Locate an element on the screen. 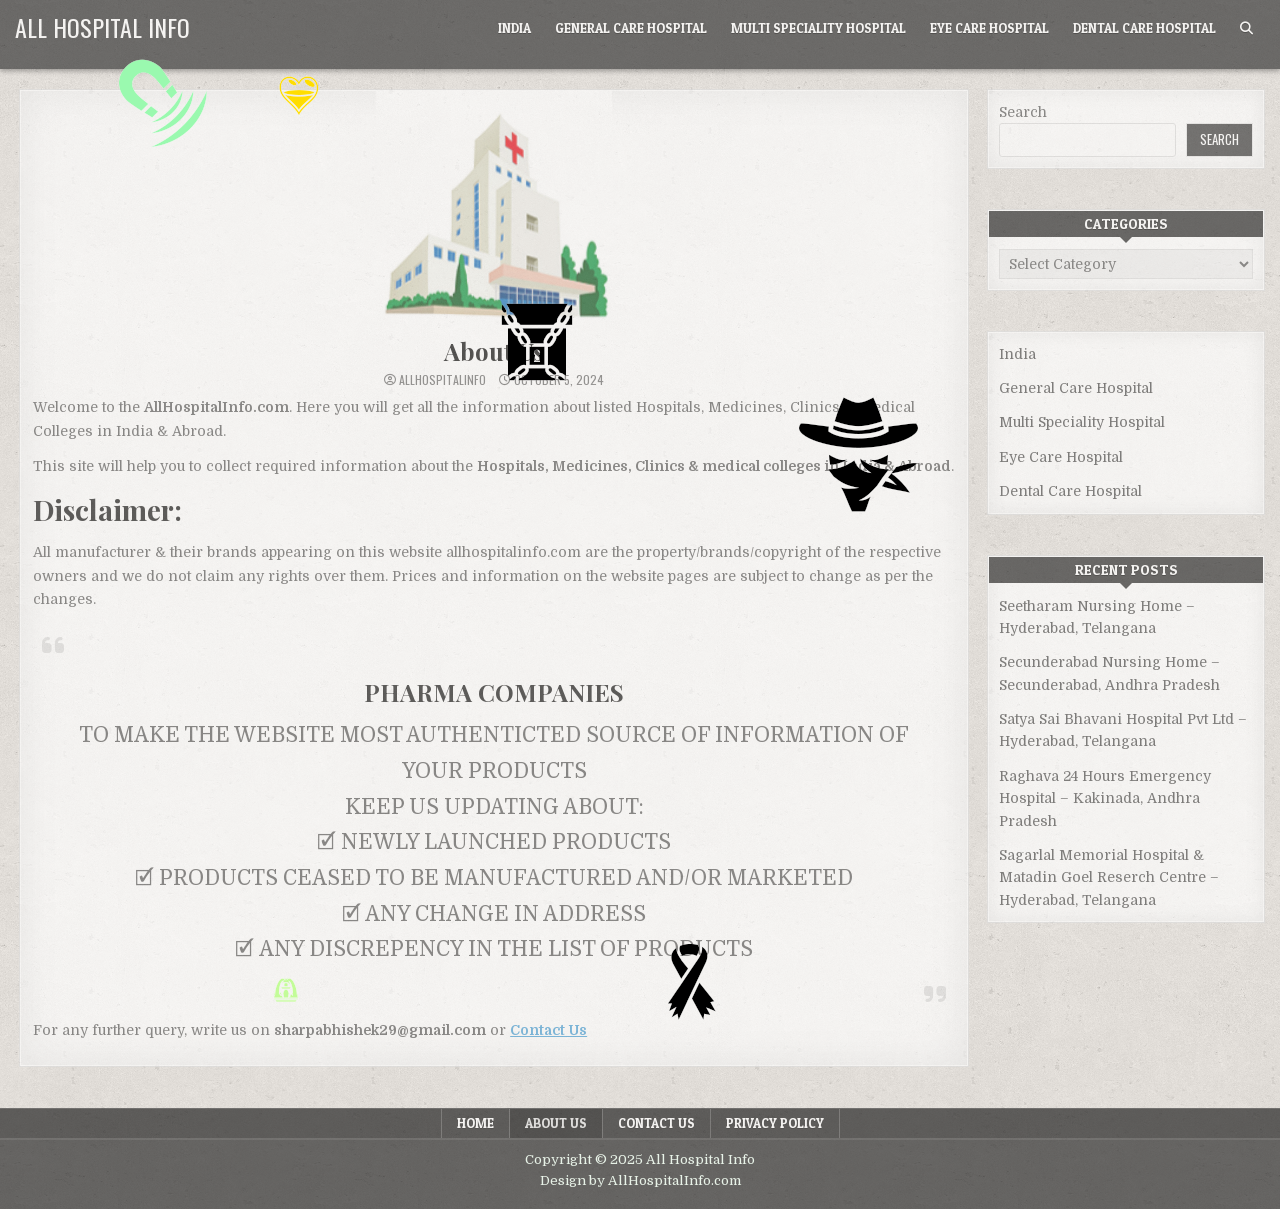 Image resolution: width=1280 pixels, height=1209 pixels. access secure storage or vault is located at coordinates (537, 342).